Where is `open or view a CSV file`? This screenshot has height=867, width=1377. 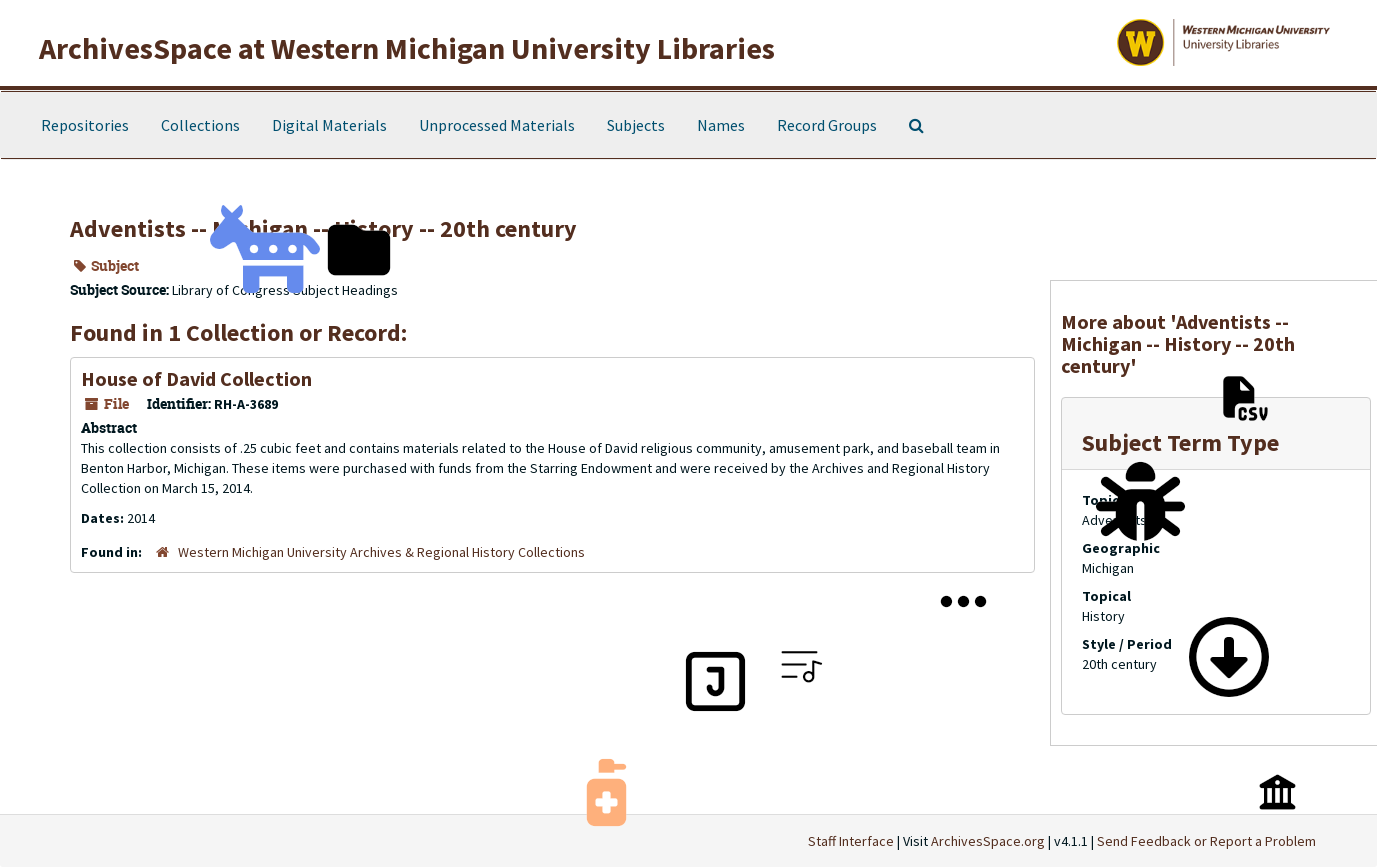
open or view a CSV file is located at coordinates (1244, 397).